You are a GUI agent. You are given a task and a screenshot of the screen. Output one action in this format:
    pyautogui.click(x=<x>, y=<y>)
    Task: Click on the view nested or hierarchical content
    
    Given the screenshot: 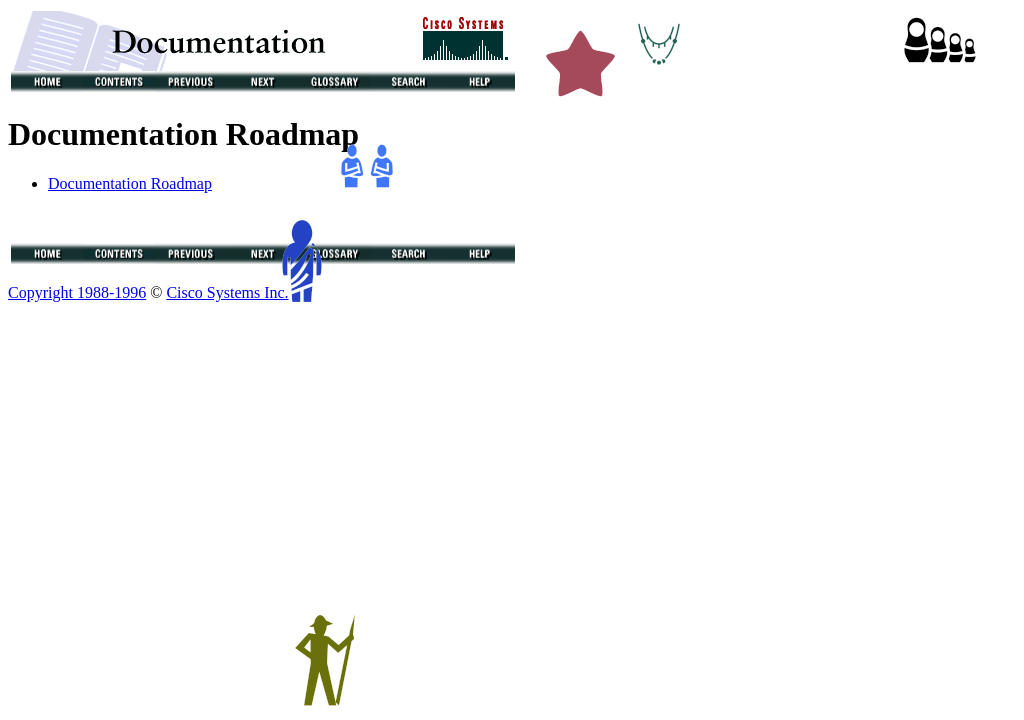 What is the action you would take?
    pyautogui.click(x=940, y=40)
    